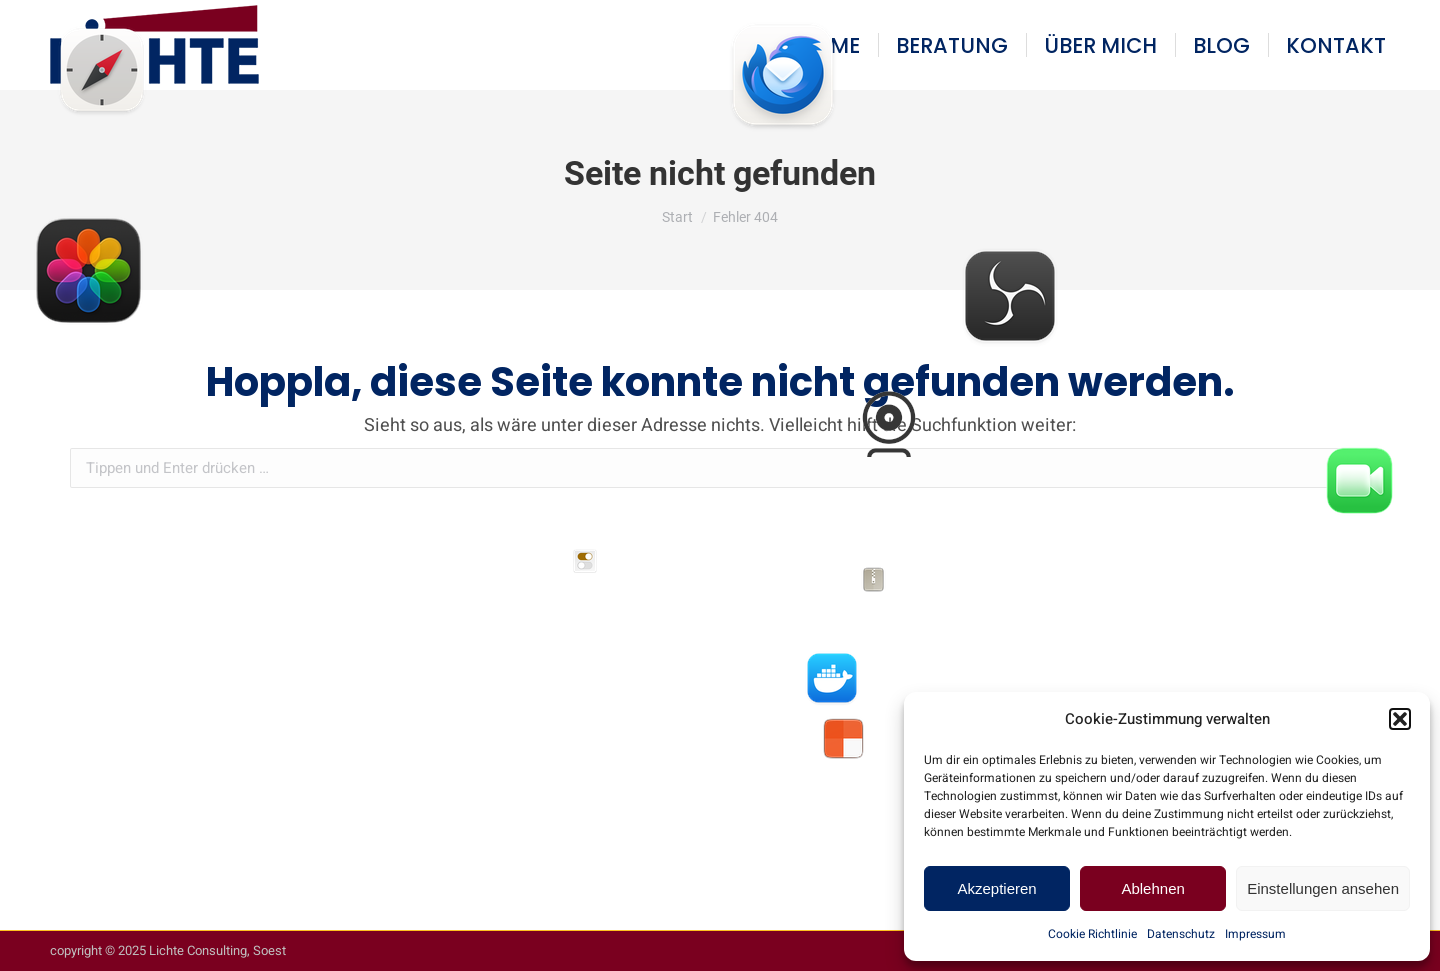  Describe the element at coordinates (1359, 480) in the screenshot. I see `open FaceTime to start a video call` at that location.